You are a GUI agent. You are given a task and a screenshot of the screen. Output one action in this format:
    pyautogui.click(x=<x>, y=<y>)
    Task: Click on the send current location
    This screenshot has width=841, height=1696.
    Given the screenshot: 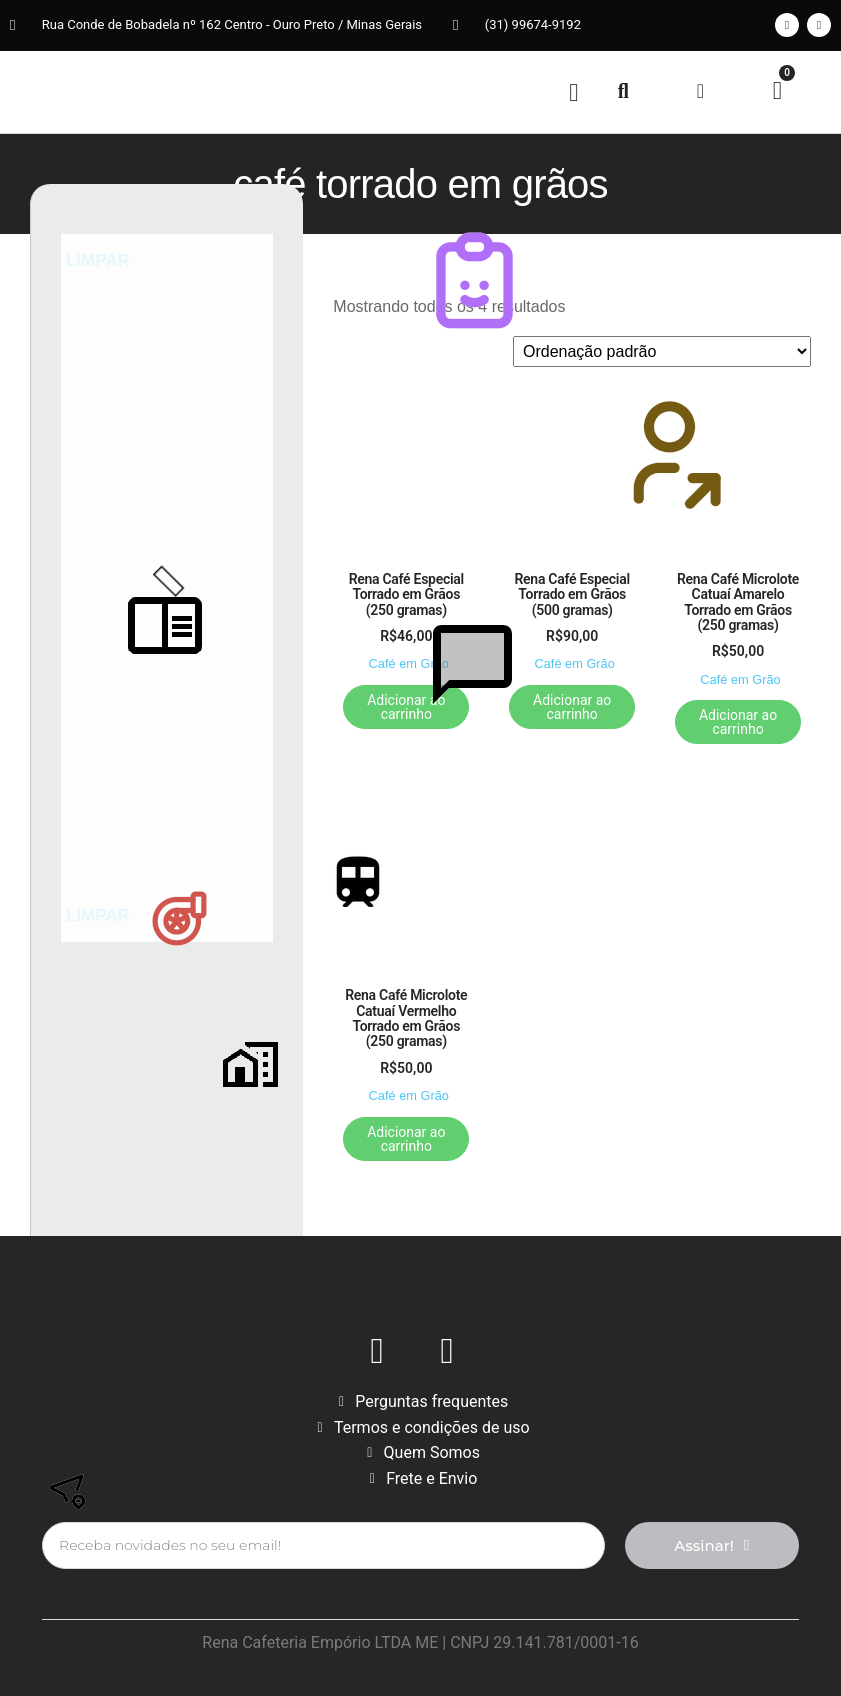 What is the action you would take?
    pyautogui.click(x=67, y=1491)
    